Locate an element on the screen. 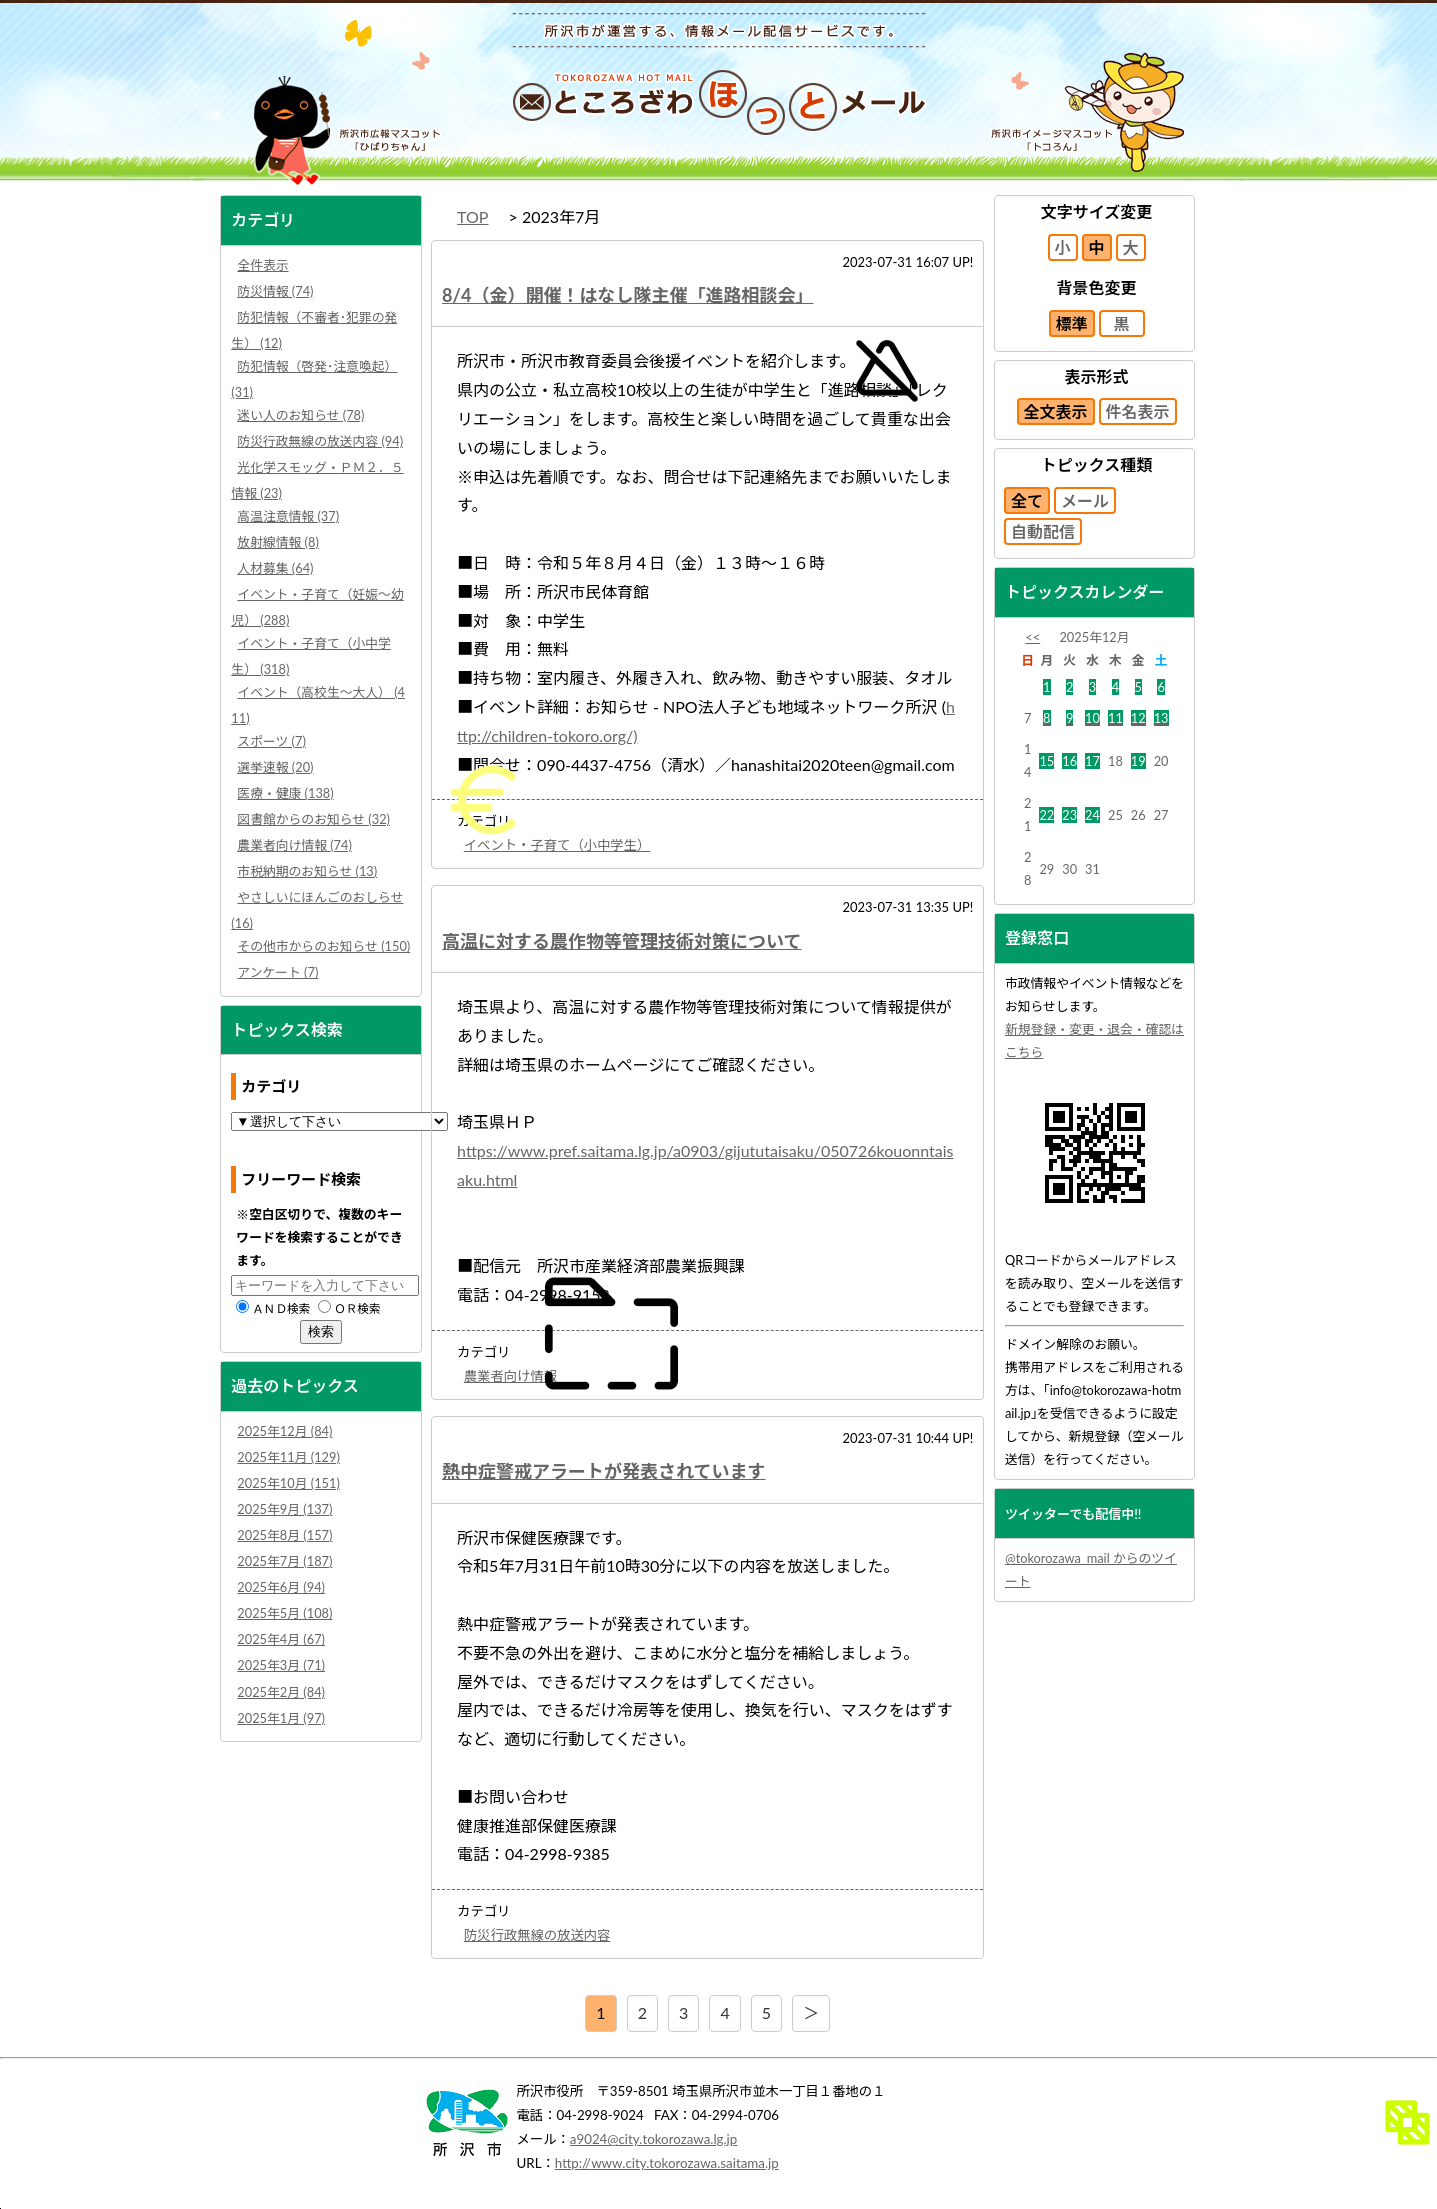 Image resolution: width=1437 pixels, height=2209 pixels. exclude or subtract overlapping areas is located at coordinates (1407, 2122).